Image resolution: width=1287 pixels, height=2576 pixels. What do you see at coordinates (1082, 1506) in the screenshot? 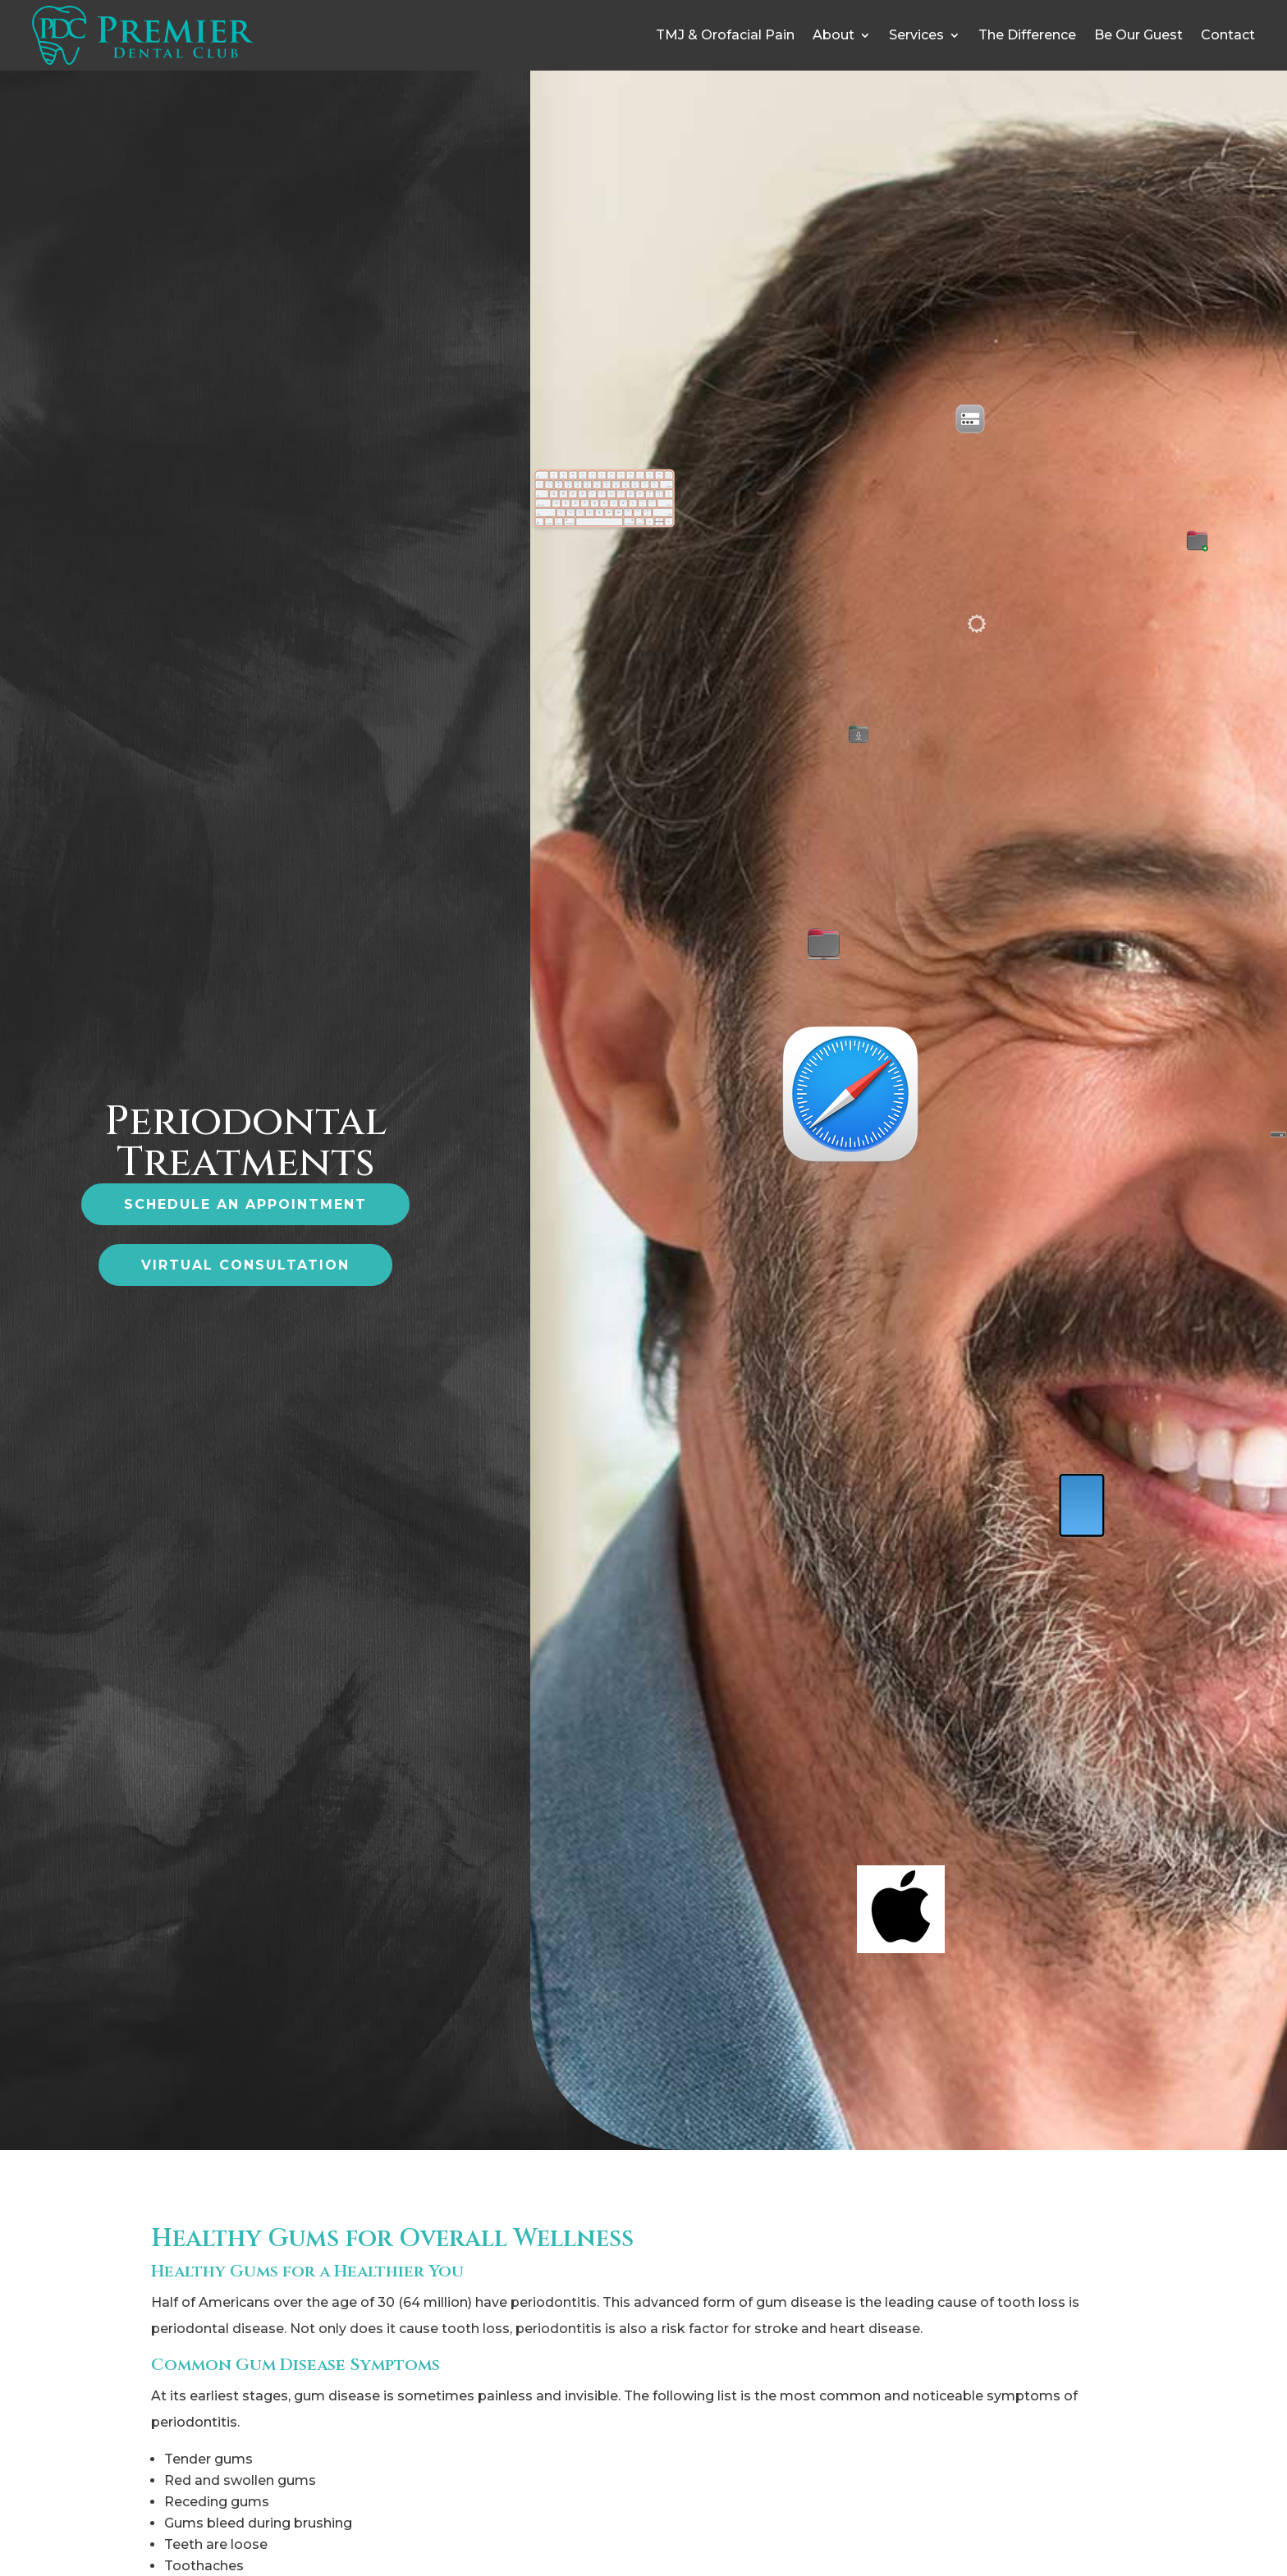
I see `iPad Pro device connected to your system` at bounding box center [1082, 1506].